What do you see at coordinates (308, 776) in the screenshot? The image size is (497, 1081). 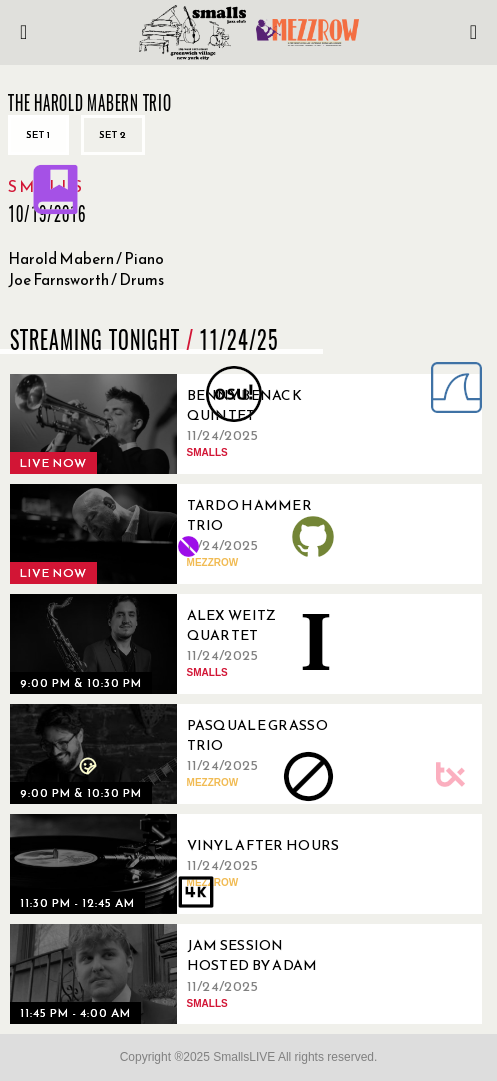 I see `indicates a prohibited or restricted action` at bounding box center [308, 776].